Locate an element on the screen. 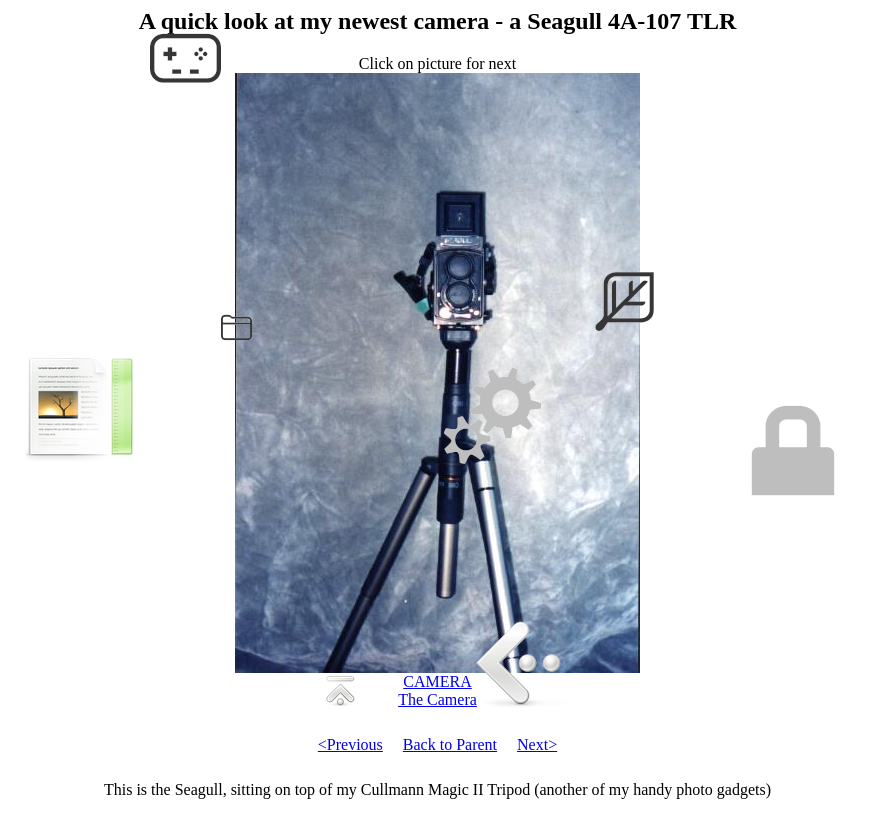 This screenshot has height=815, width=875. access system settings or preferences is located at coordinates (490, 418).